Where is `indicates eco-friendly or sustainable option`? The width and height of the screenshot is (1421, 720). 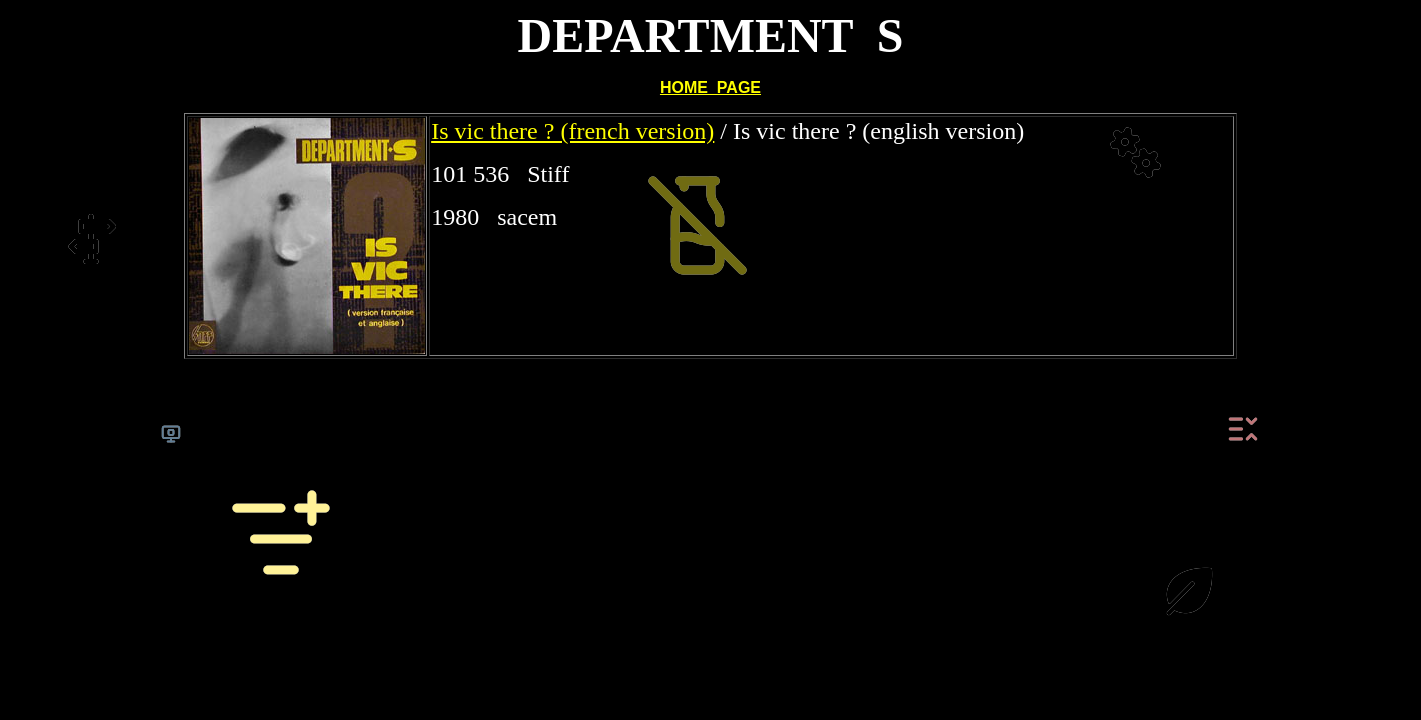 indicates eco-friendly or sustainable option is located at coordinates (1188, 591).